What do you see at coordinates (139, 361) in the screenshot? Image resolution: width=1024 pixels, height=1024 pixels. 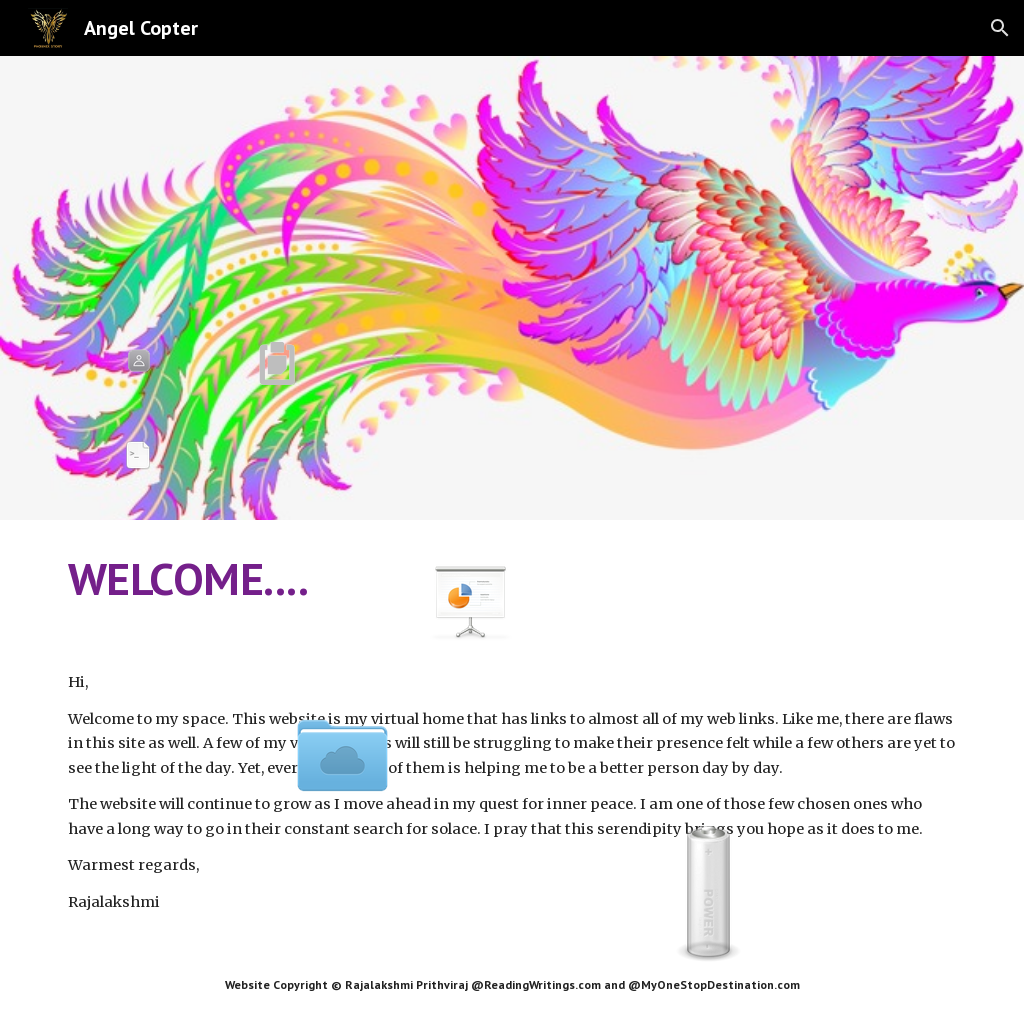 I see `configure LDAP directory service settings` at bounding box center [139, 361].